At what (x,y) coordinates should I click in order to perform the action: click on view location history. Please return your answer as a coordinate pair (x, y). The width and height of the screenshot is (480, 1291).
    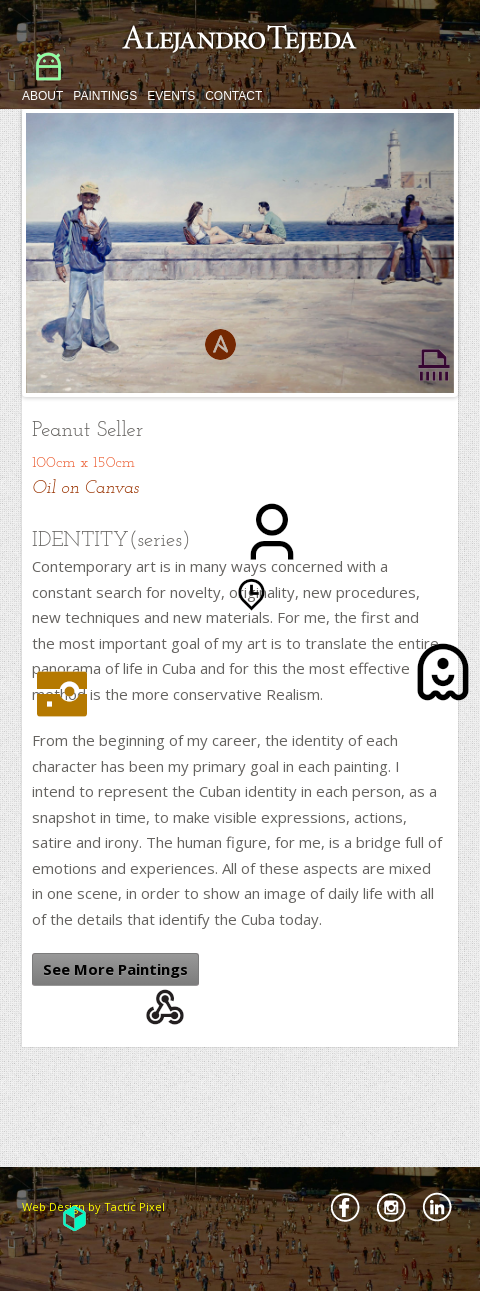
    Looking at the image, I should click on (251, 593).